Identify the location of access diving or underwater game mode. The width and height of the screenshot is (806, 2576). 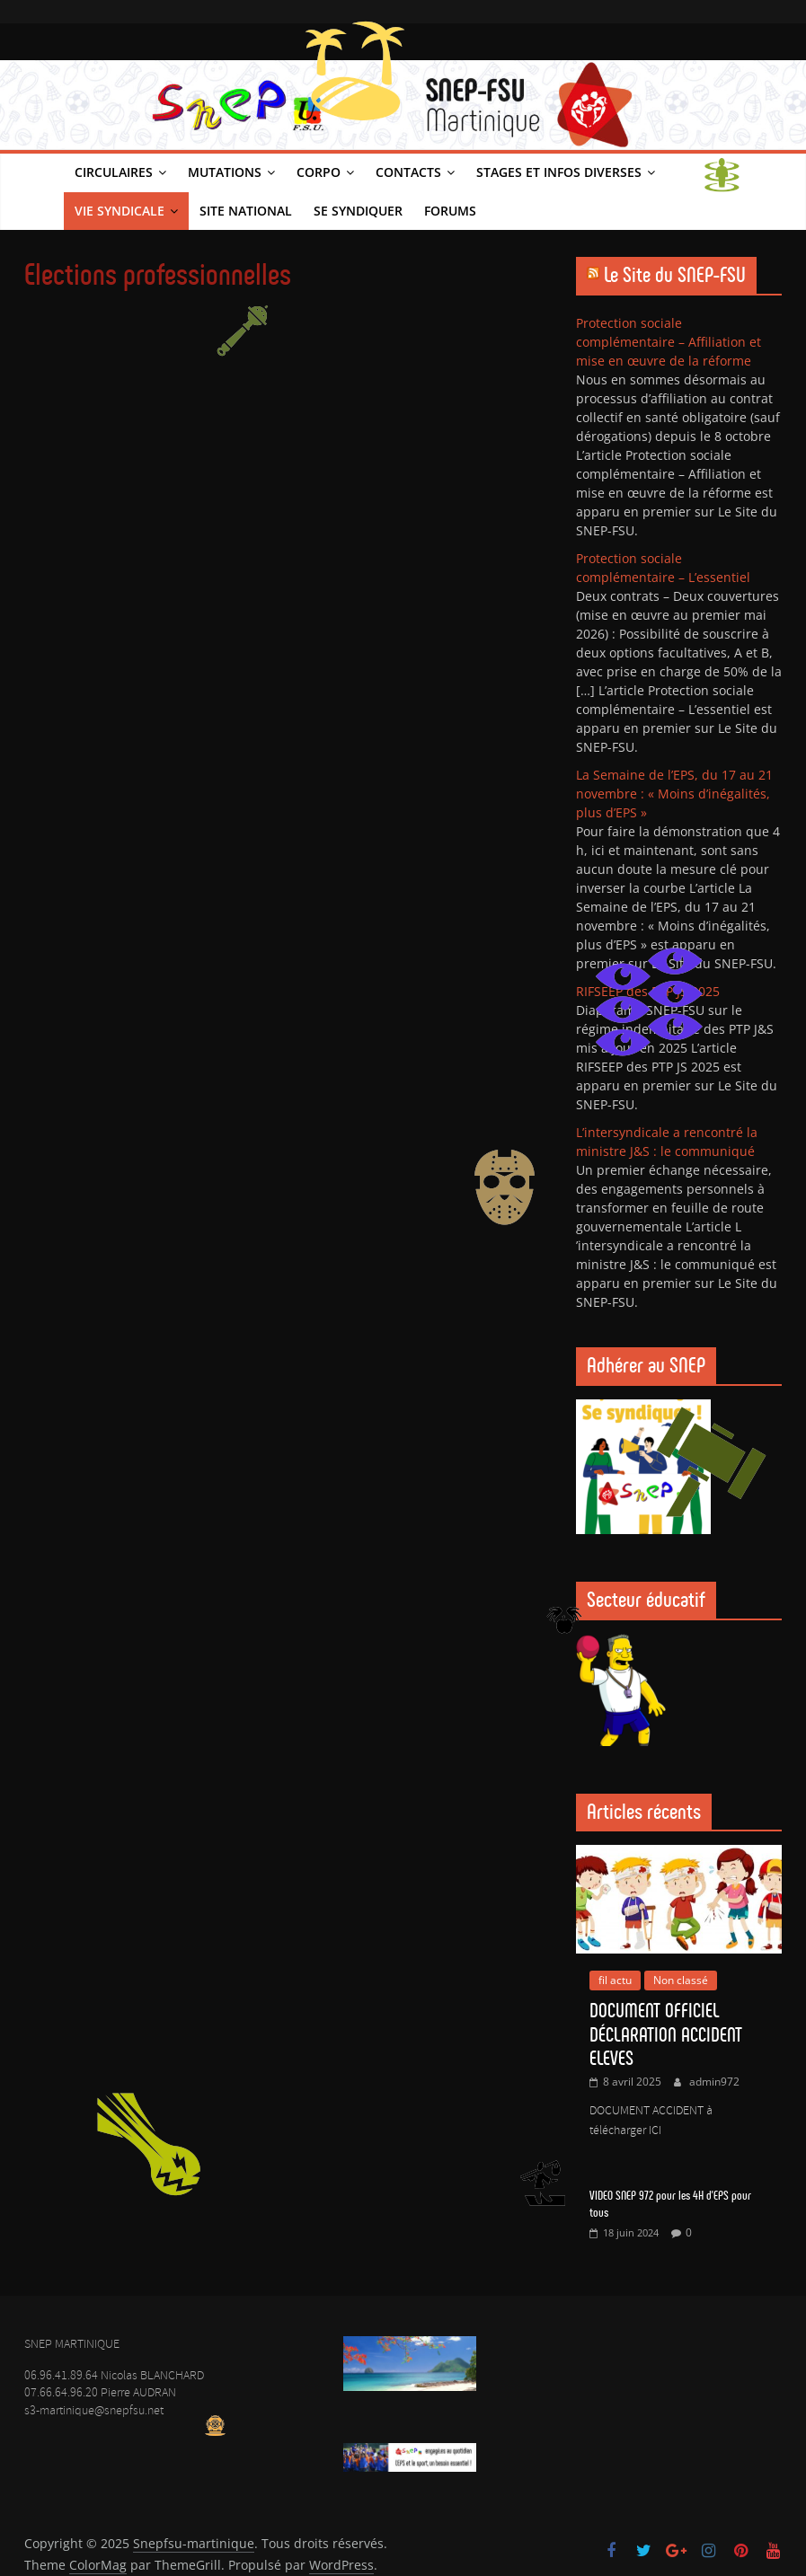
(215, 2425).